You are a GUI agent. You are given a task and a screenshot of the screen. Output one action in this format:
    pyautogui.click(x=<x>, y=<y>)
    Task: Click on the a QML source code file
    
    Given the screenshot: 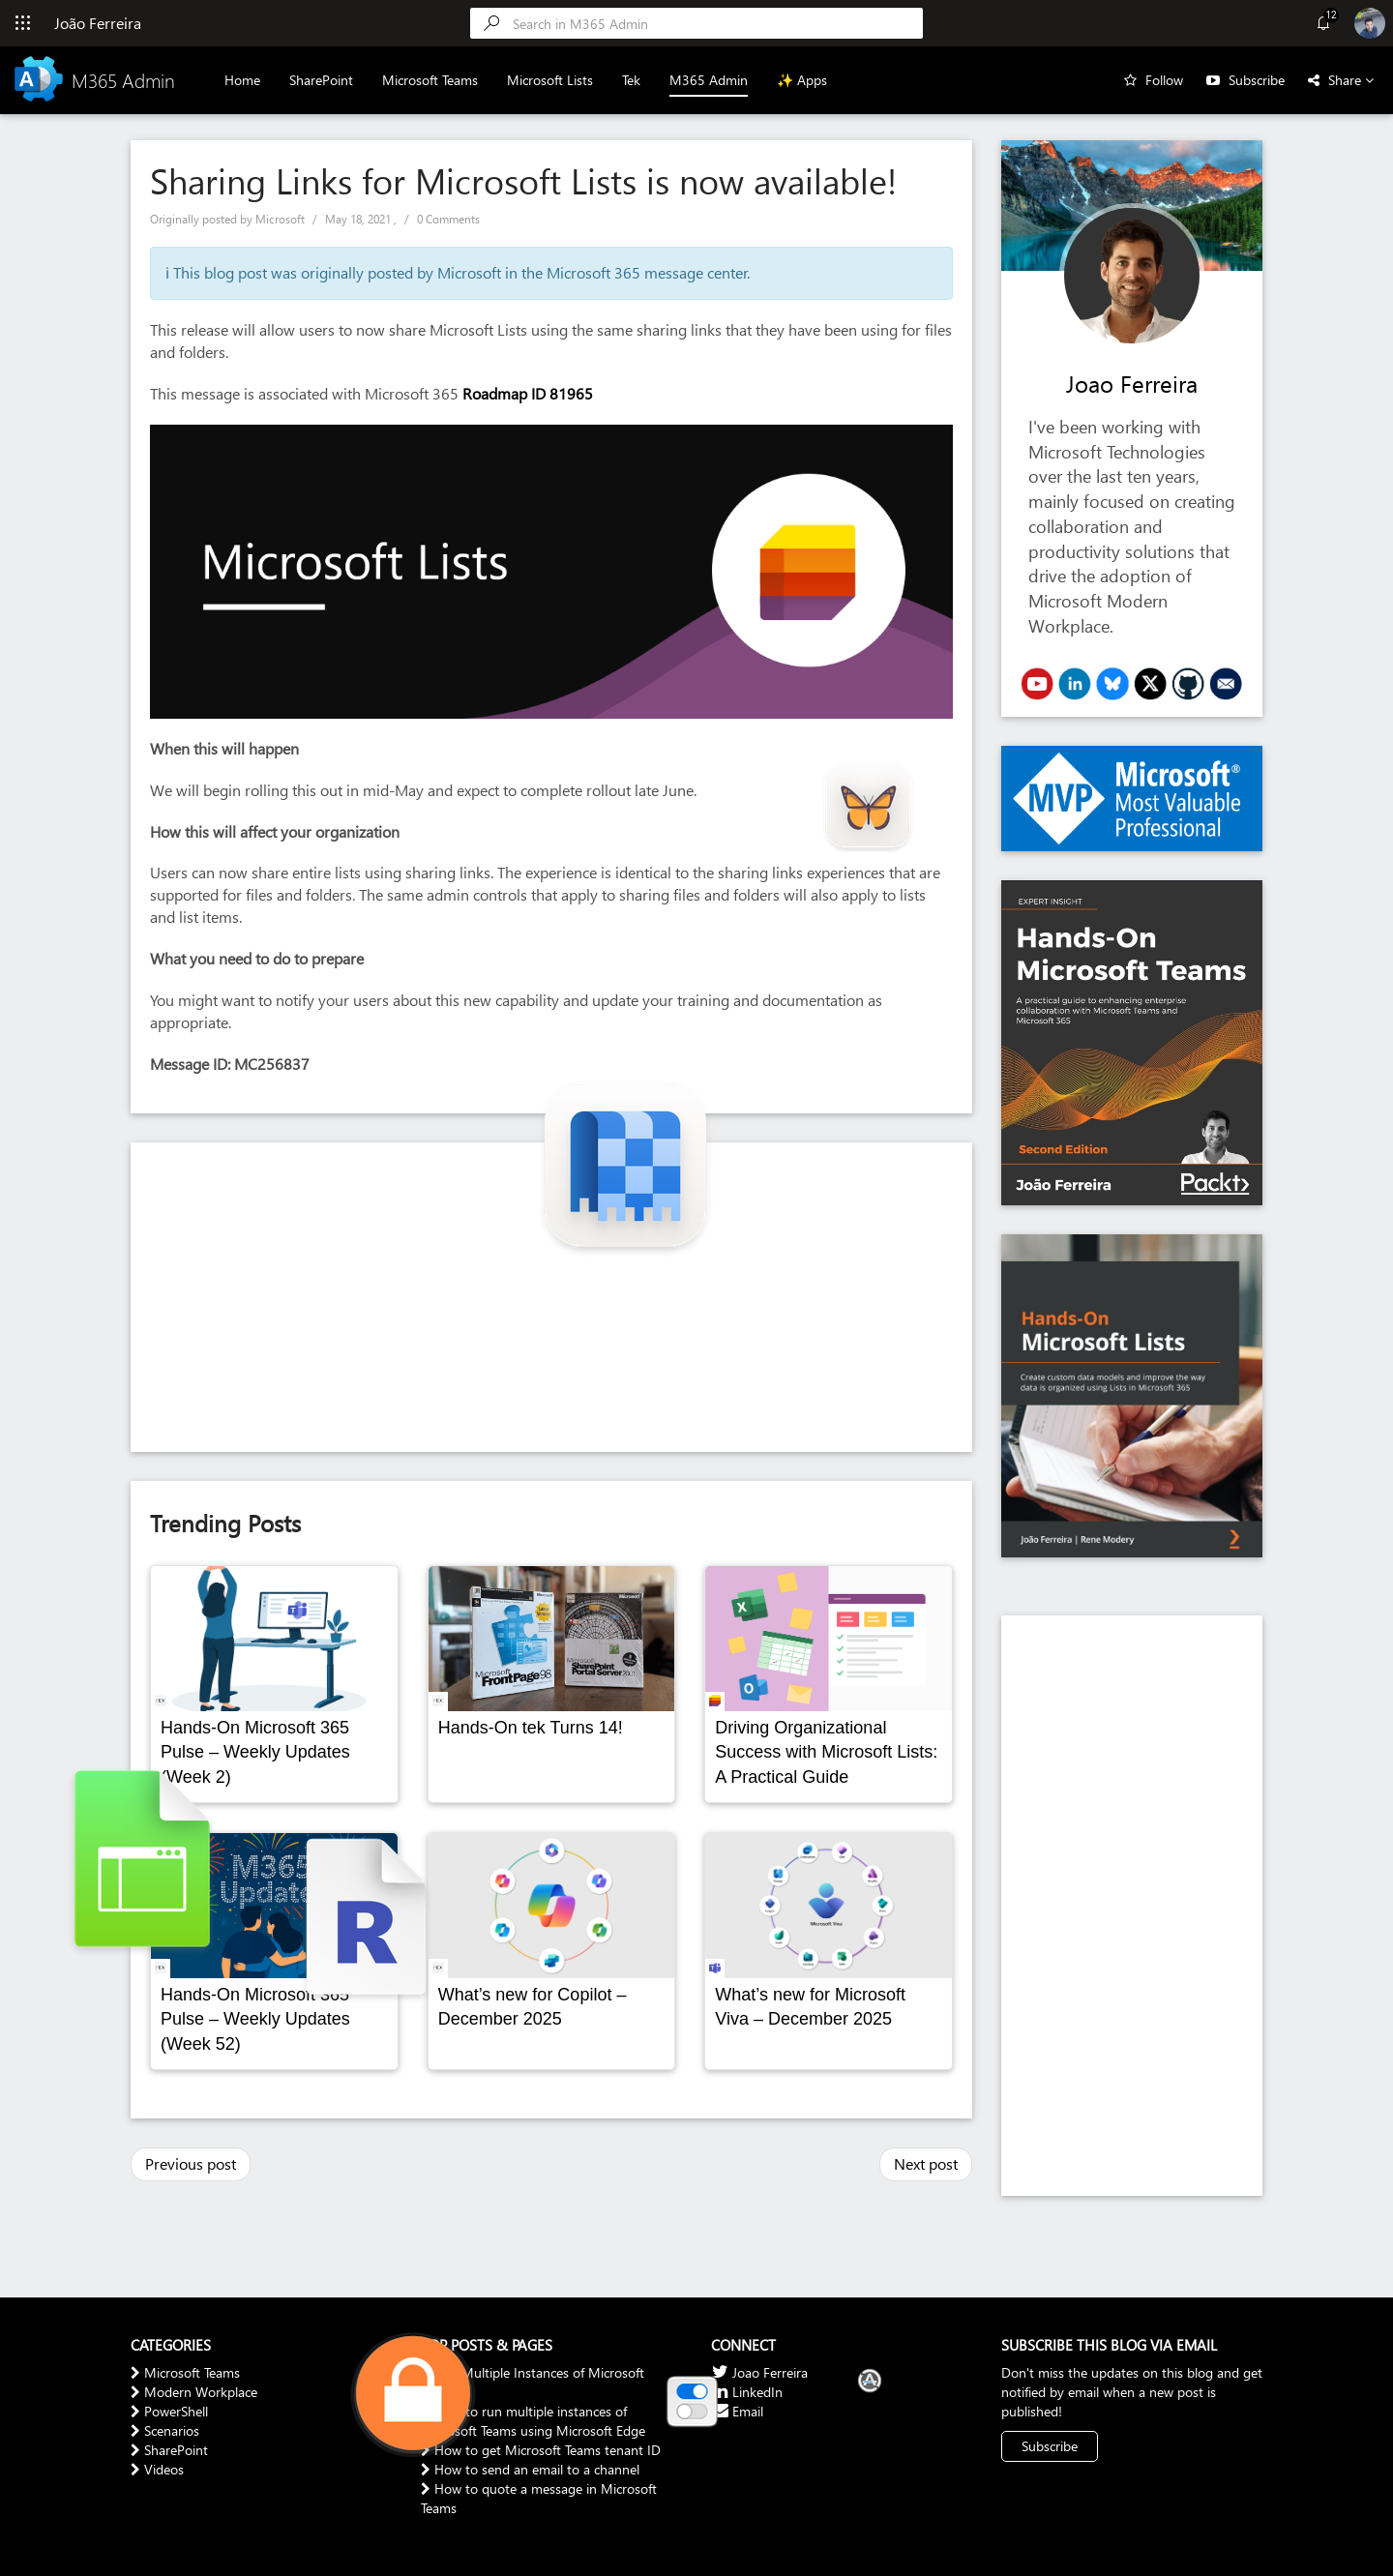 What is the action you would take?
    pyautogui.click(x=142, y=1862)
    